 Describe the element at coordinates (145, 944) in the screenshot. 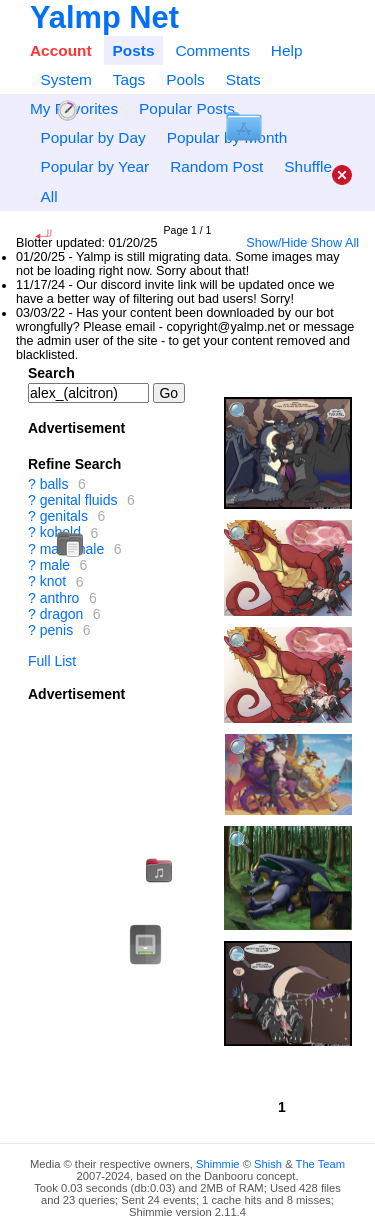

I see `NES game ROM file` at that location.